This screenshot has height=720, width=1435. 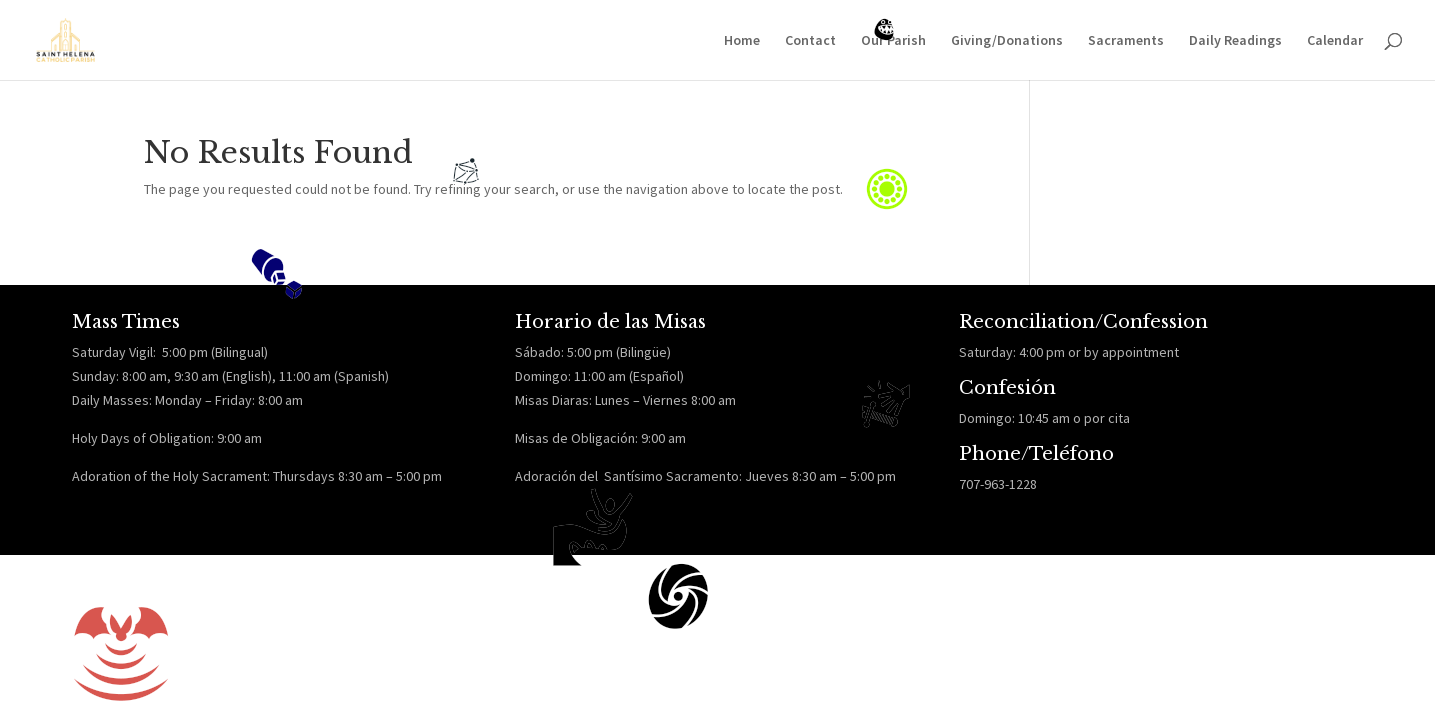 What do you see at coordinates (884, 29) in the screenshot?
I see `indicates gluttony status effect or debuff` at bounding box center [884, 29].